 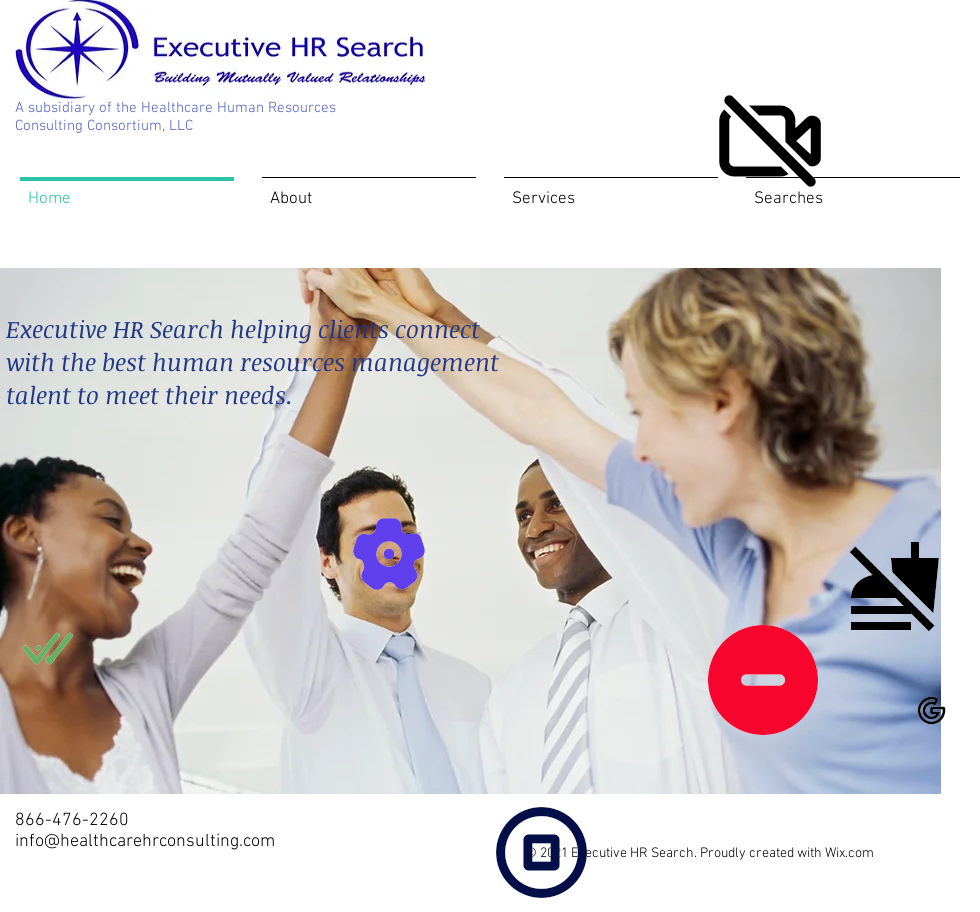 What do you see at coordinates (895, 586) in the screenshot?
I see `indicates food is not allowed in this area` at bounding box center [895, 586].